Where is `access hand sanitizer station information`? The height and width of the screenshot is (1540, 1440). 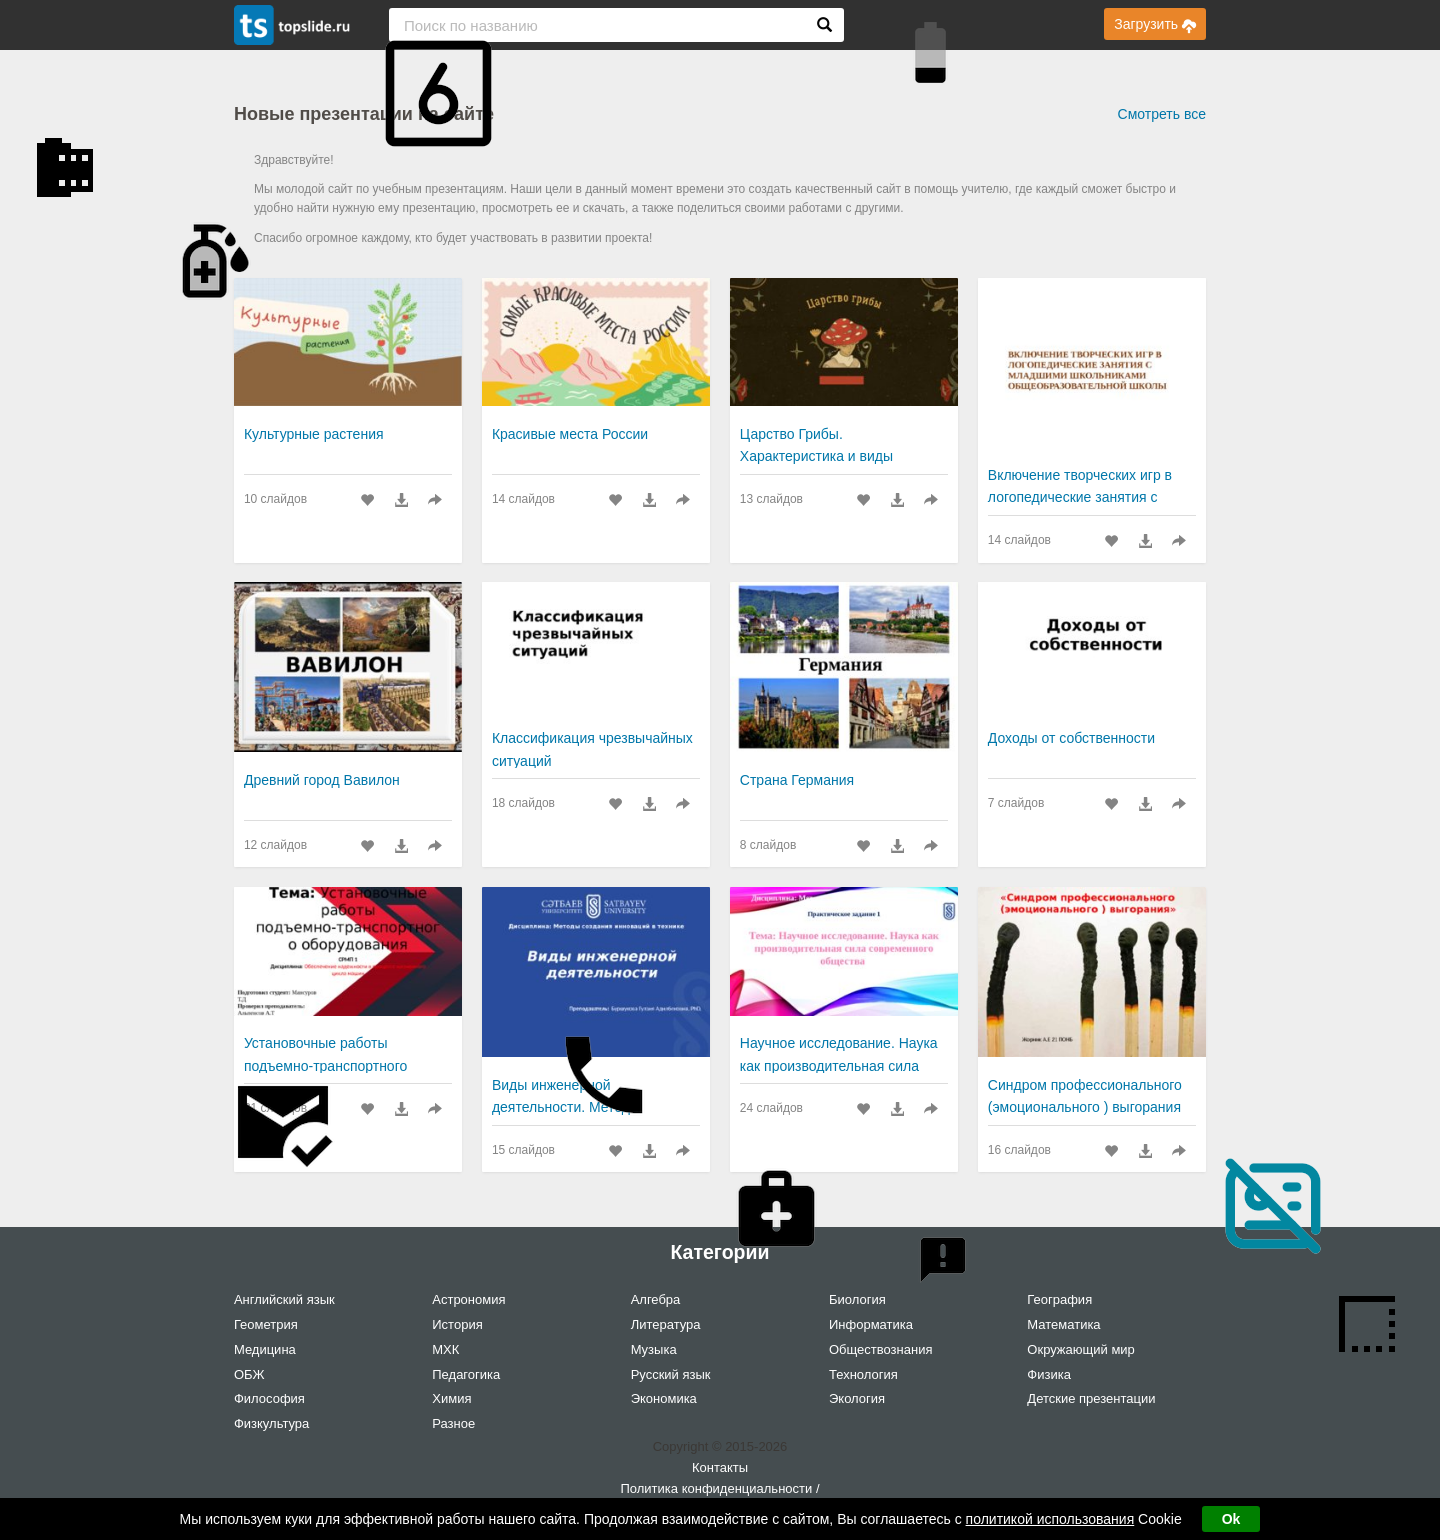 access hand sanitizer station information is located at coordinates (212, 261).